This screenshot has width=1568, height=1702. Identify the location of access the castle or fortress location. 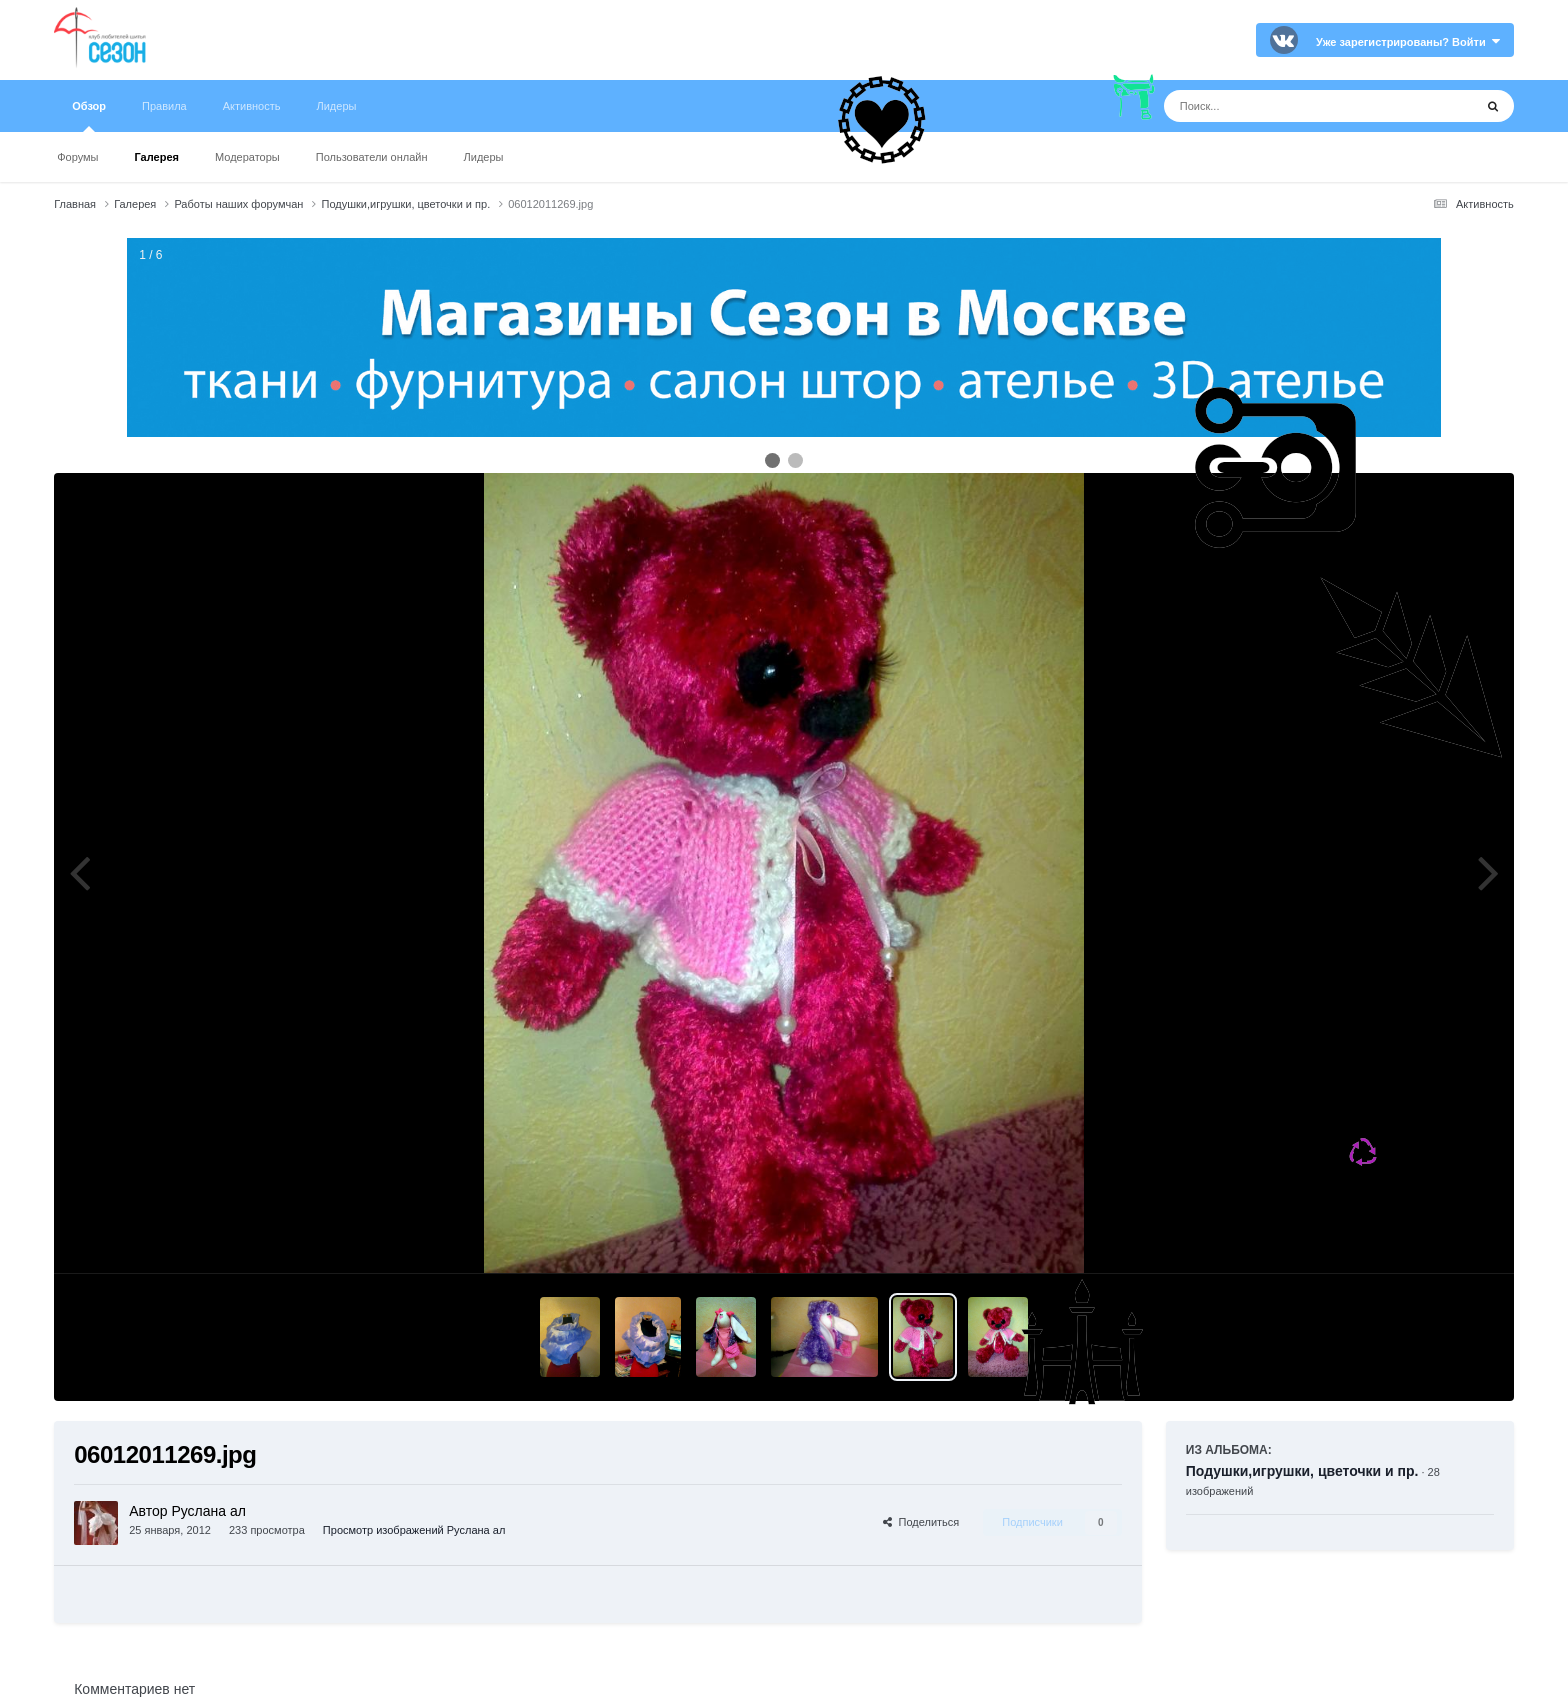
(1082, 1341).